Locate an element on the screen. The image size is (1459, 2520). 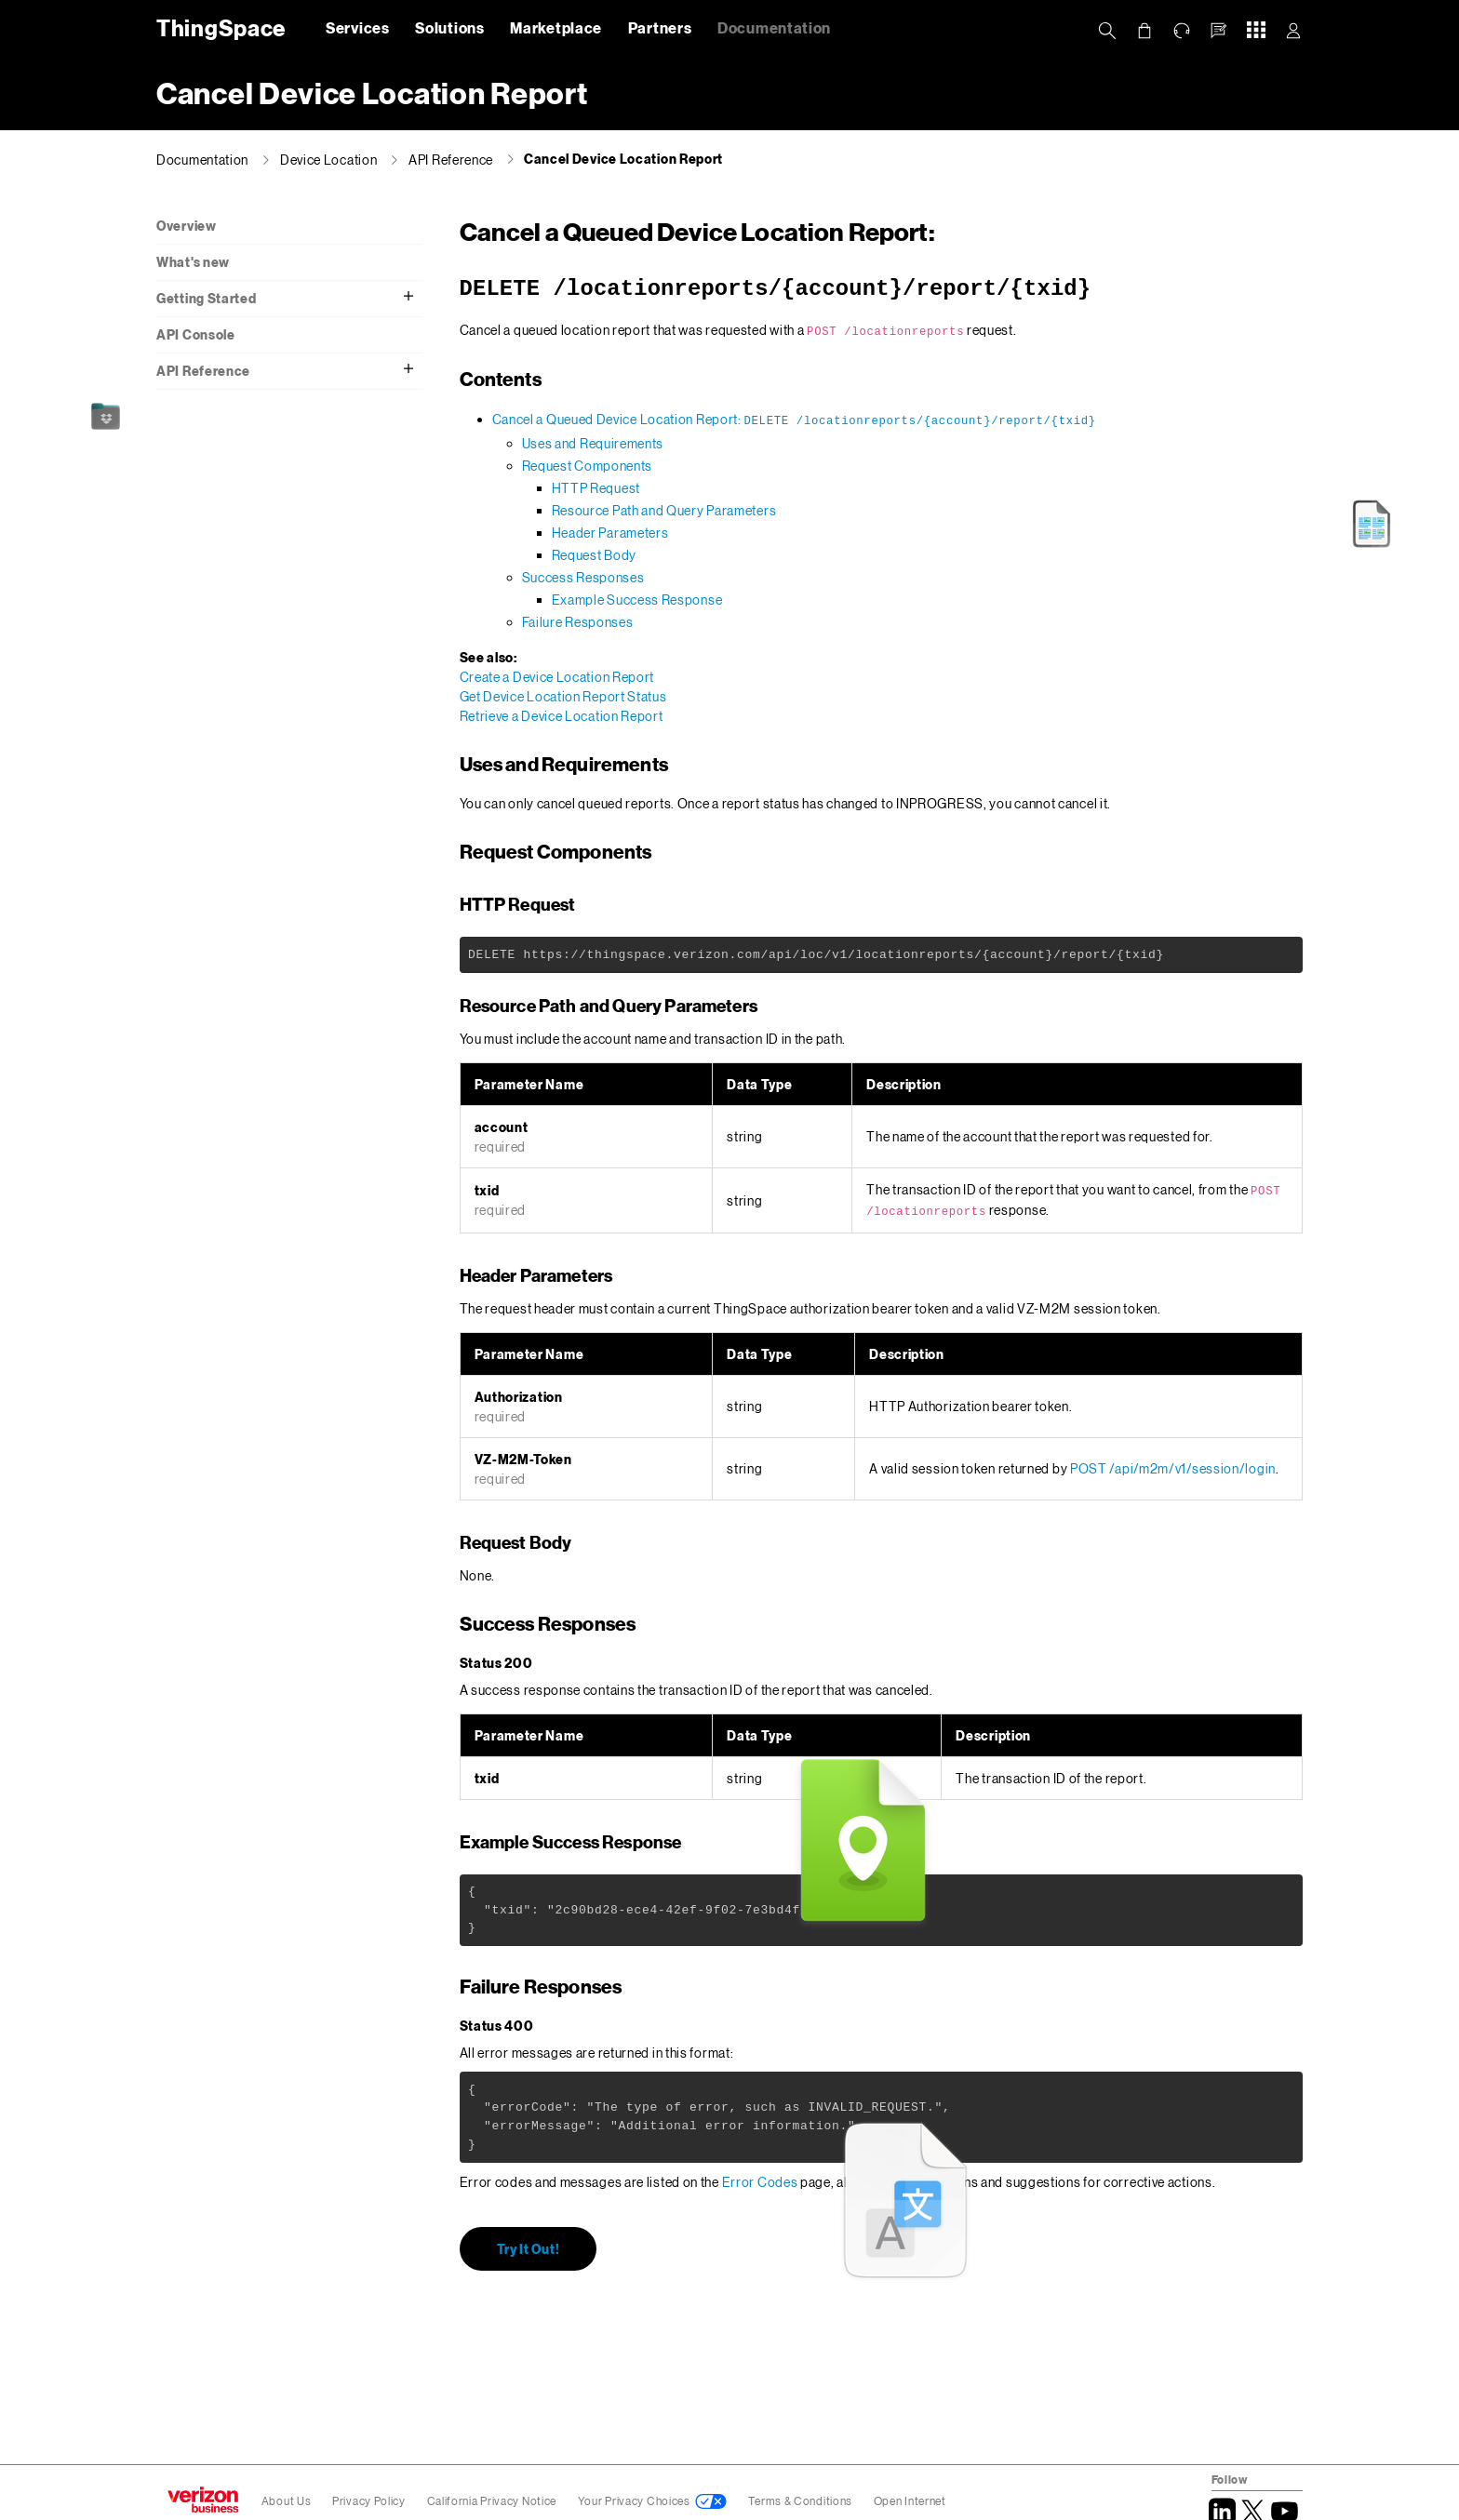
a gettext translation file for software localization is located at coordinates (905, 2200).